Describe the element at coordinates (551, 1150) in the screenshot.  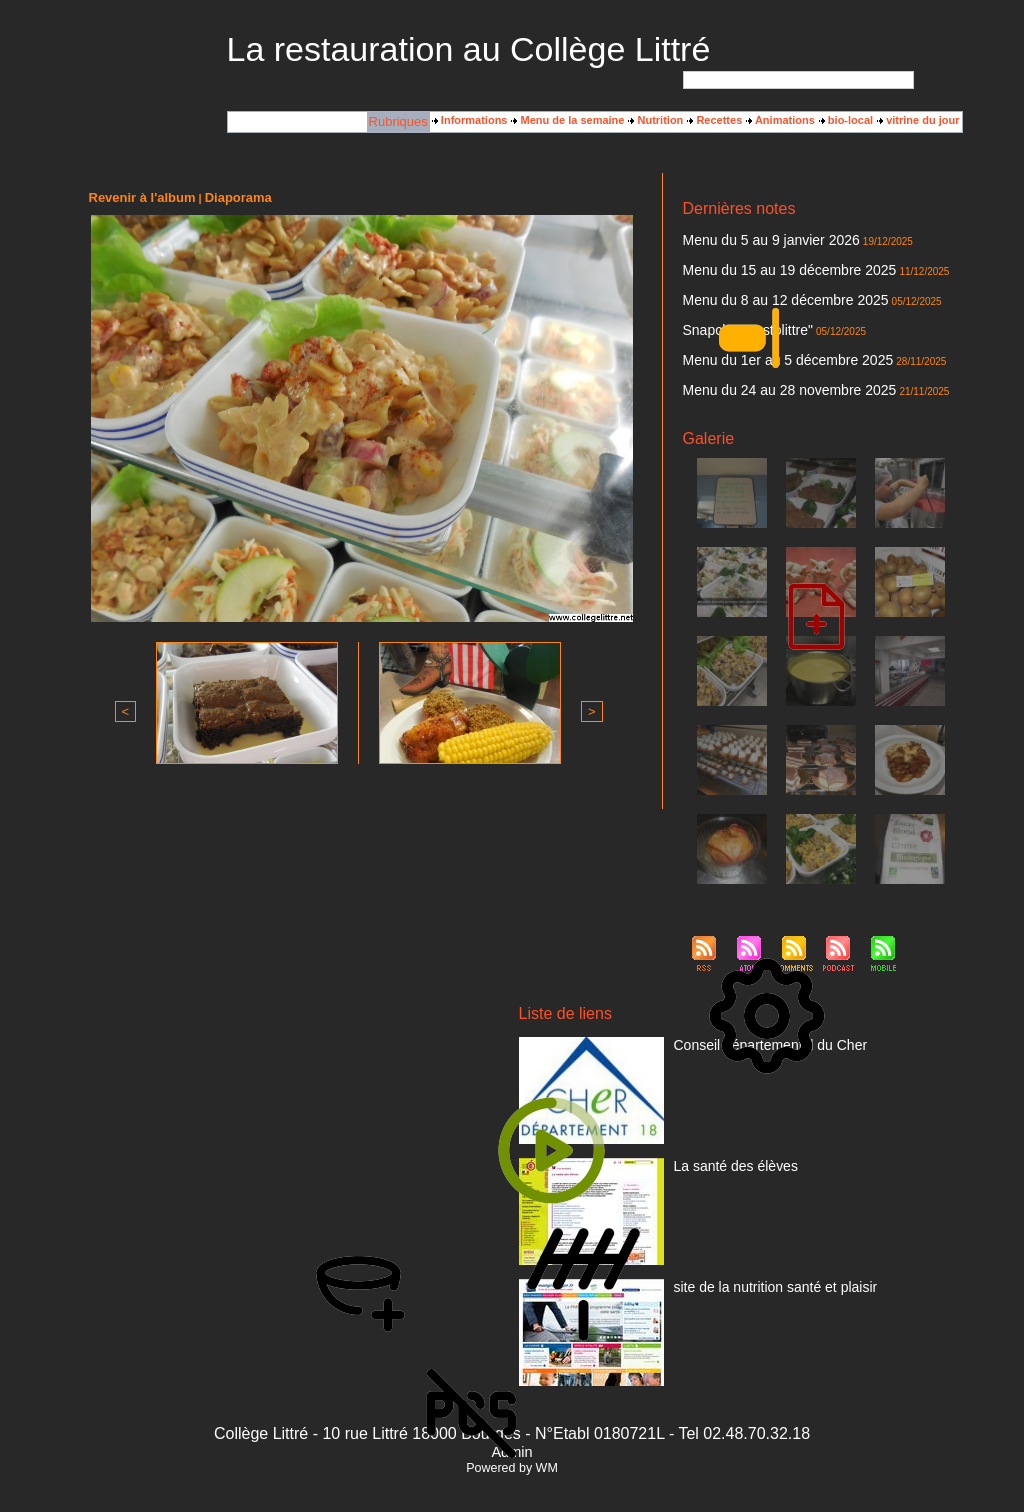
I see `open Parsinta video learning platform` at that location.